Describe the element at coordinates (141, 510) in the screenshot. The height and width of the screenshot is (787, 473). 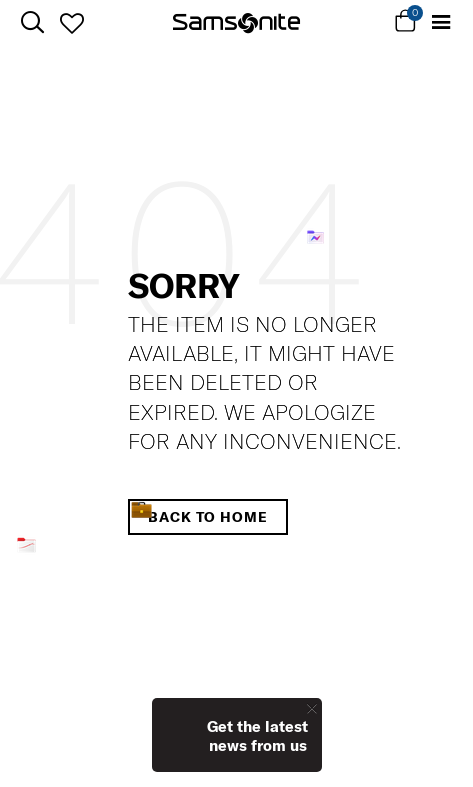
I see `open work or business documents folder` at that location.